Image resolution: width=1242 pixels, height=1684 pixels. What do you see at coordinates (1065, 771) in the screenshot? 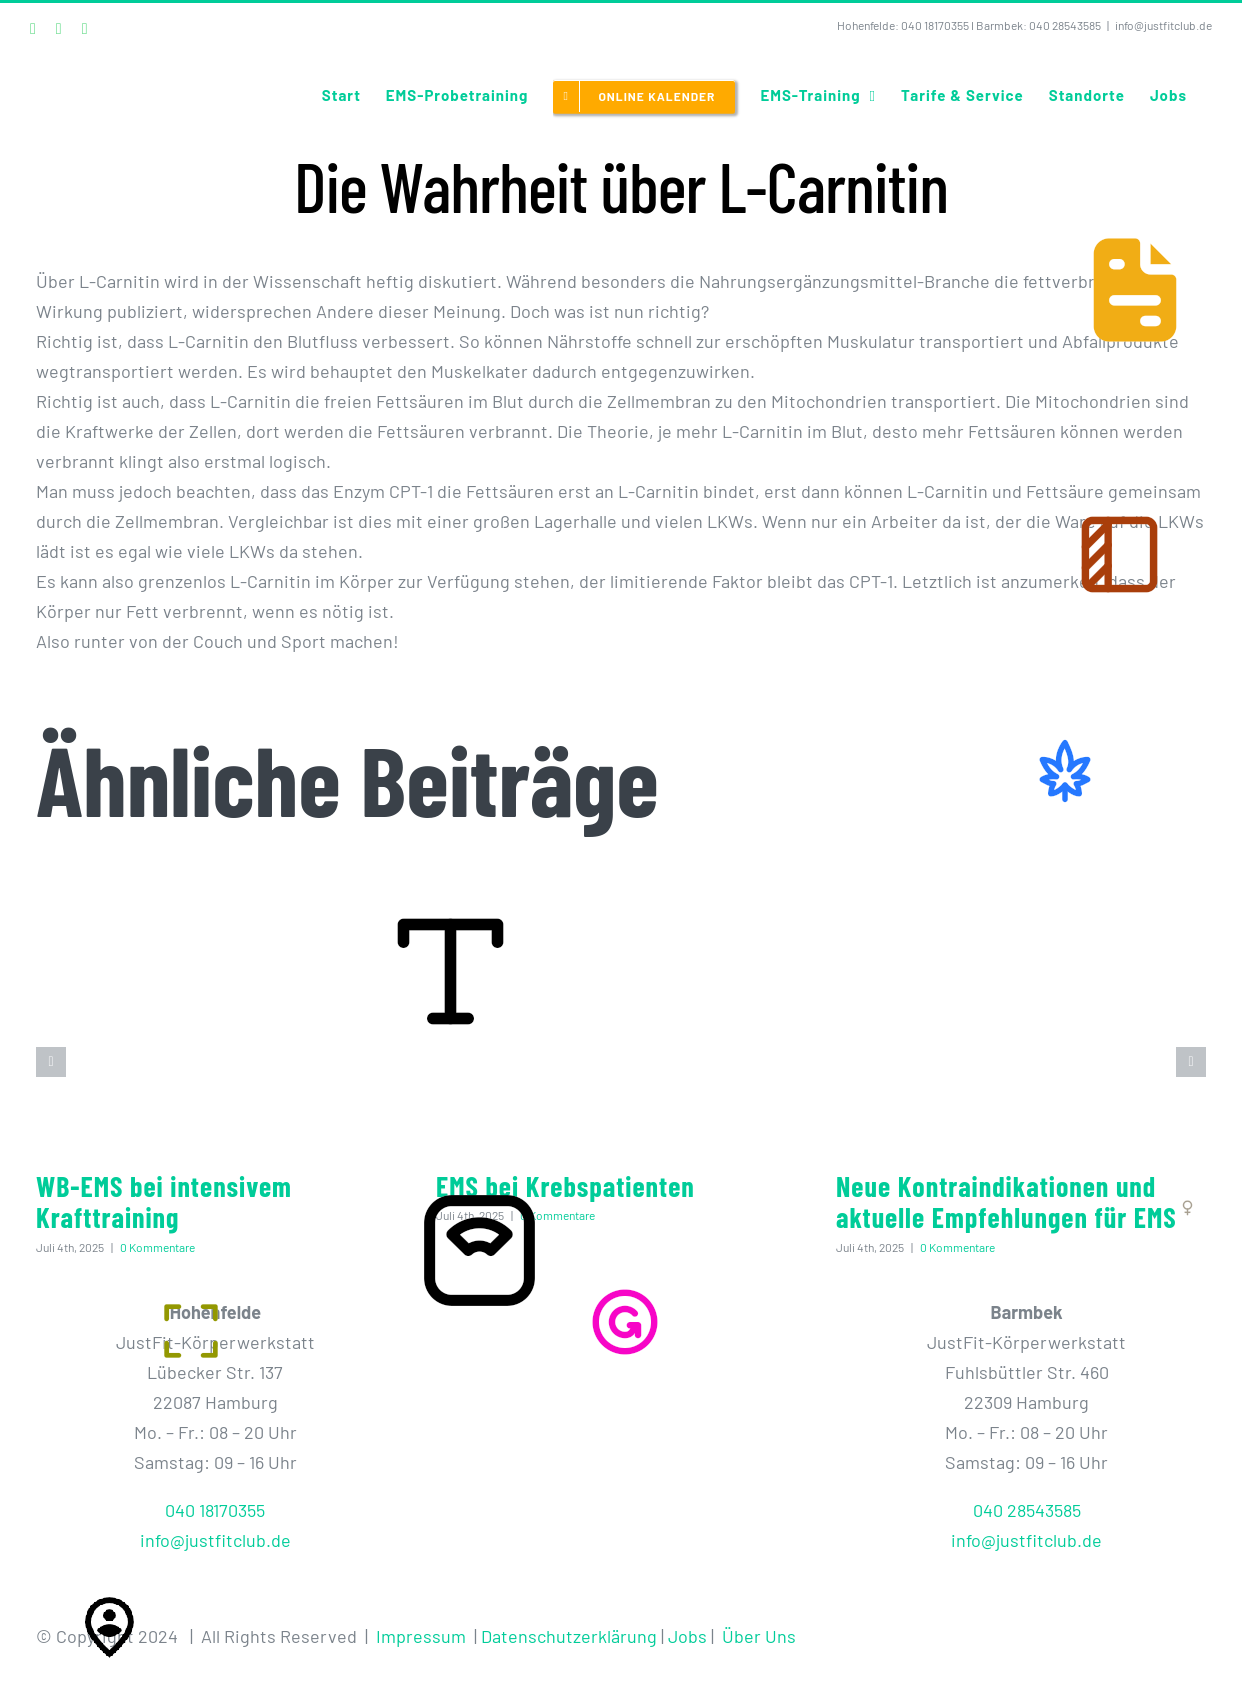
I see `indicates cannabis-related content or products` at bounding box center [1065, 771].